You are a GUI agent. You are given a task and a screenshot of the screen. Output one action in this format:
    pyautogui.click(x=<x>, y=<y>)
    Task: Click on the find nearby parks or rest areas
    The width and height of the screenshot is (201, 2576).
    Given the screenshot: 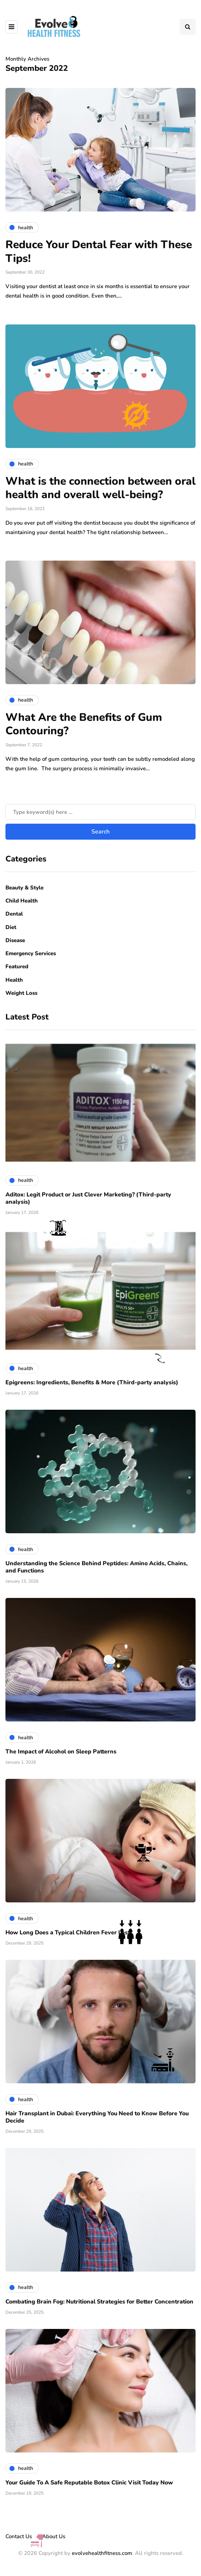 What is the action you would take?
    pyautogui.click(x=37, y=2541)
    